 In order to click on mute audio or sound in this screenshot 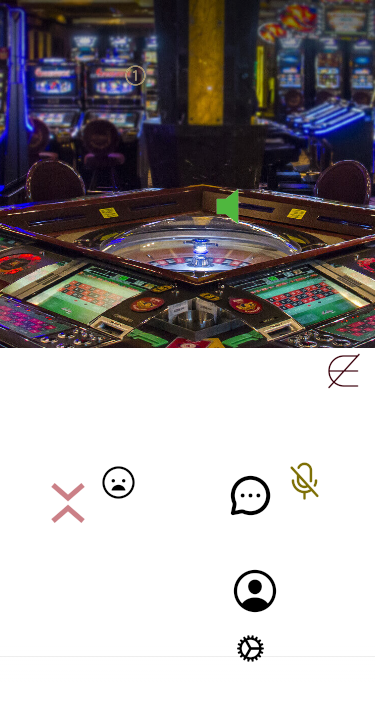, I will do `click(227, 206)`.